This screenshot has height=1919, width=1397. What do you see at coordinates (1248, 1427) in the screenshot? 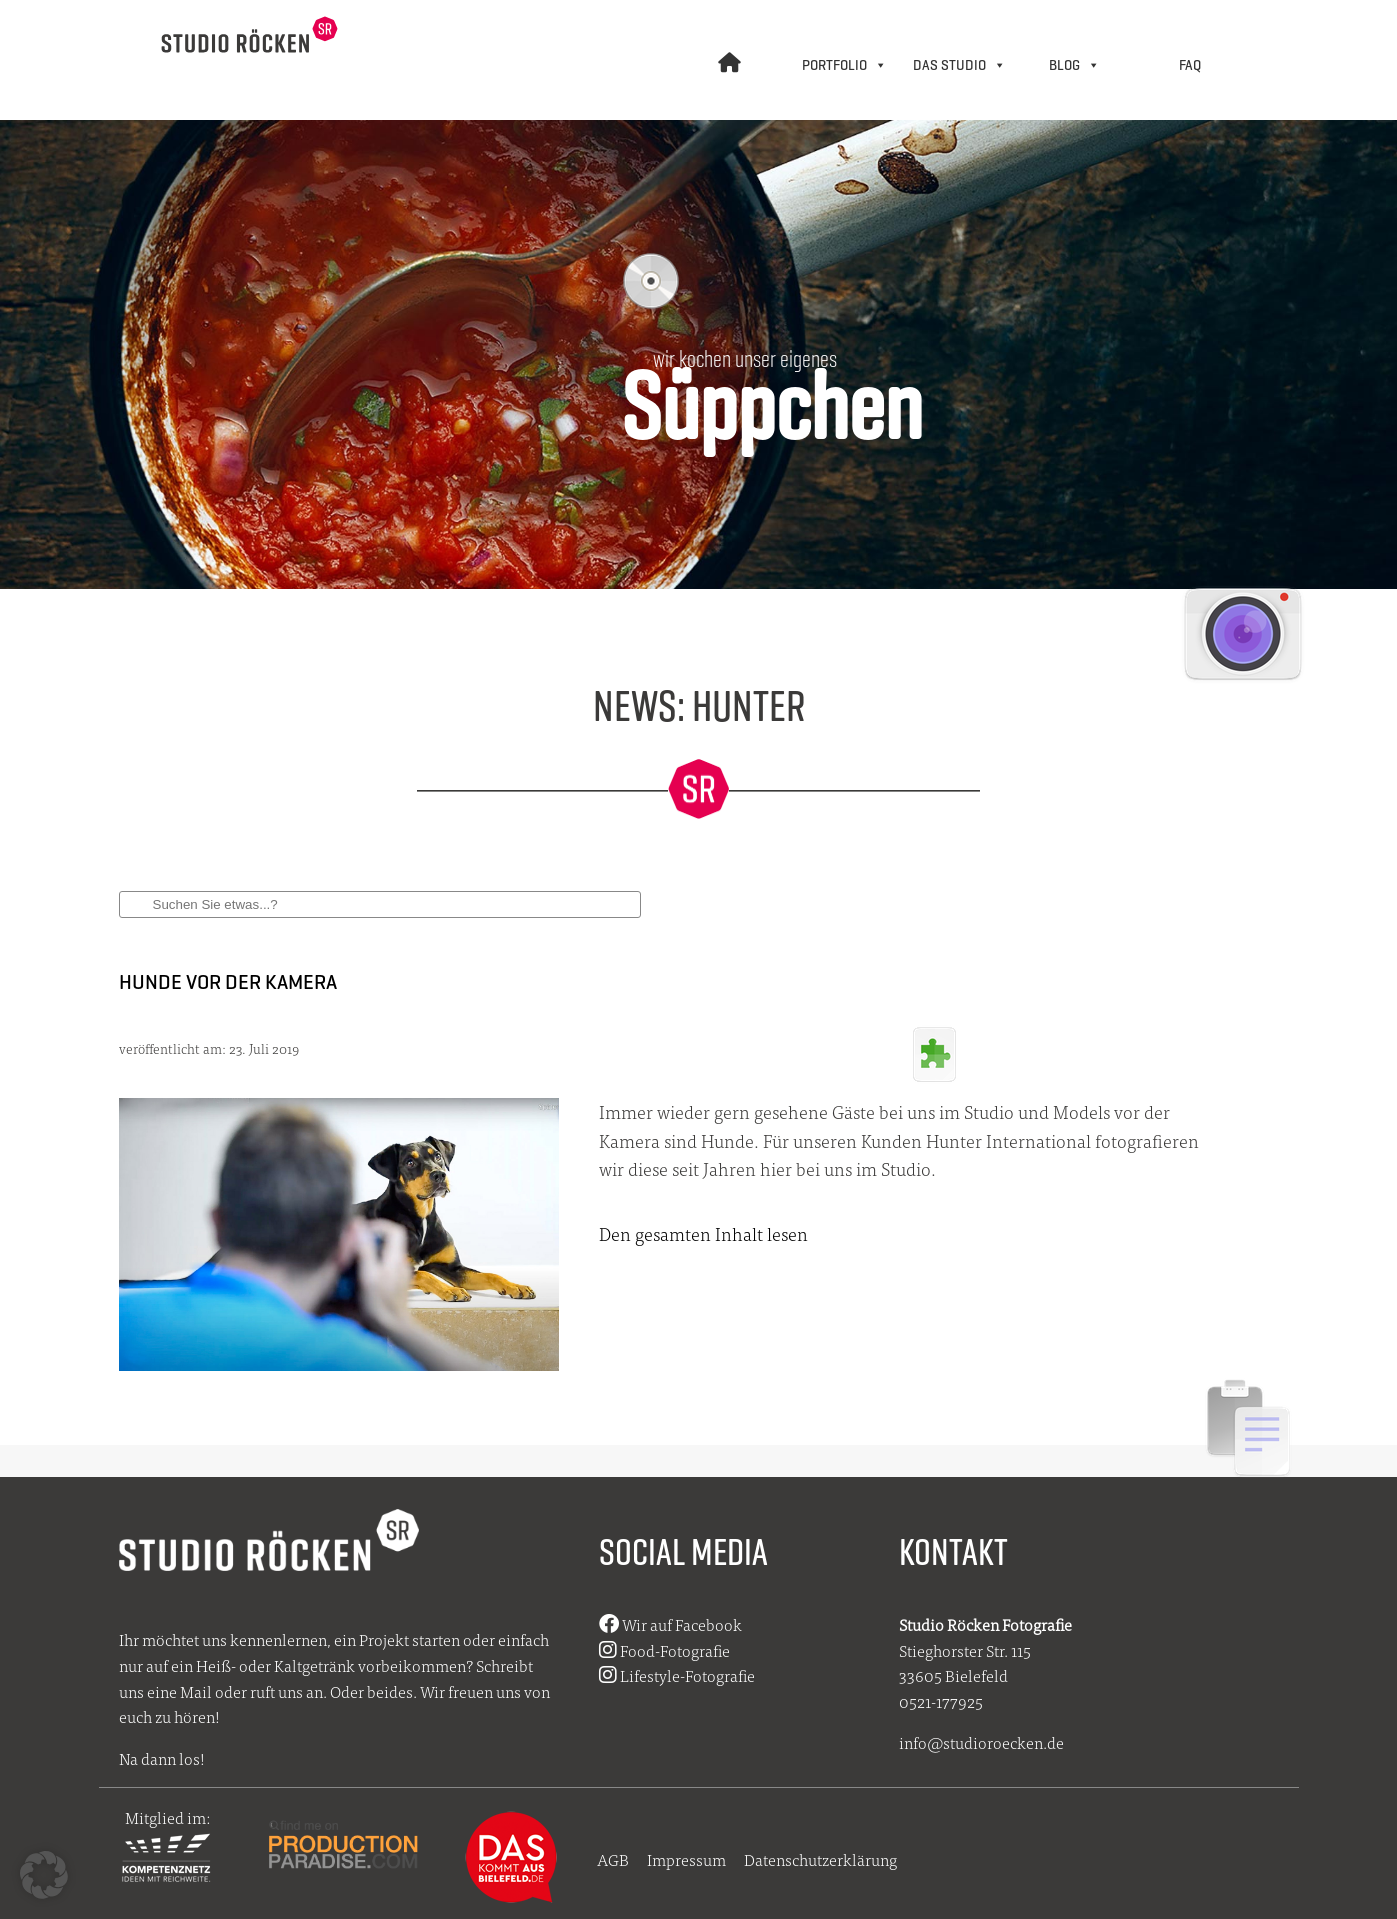
I see `paste content from clipboard` at bounding box center [1248, 1427].